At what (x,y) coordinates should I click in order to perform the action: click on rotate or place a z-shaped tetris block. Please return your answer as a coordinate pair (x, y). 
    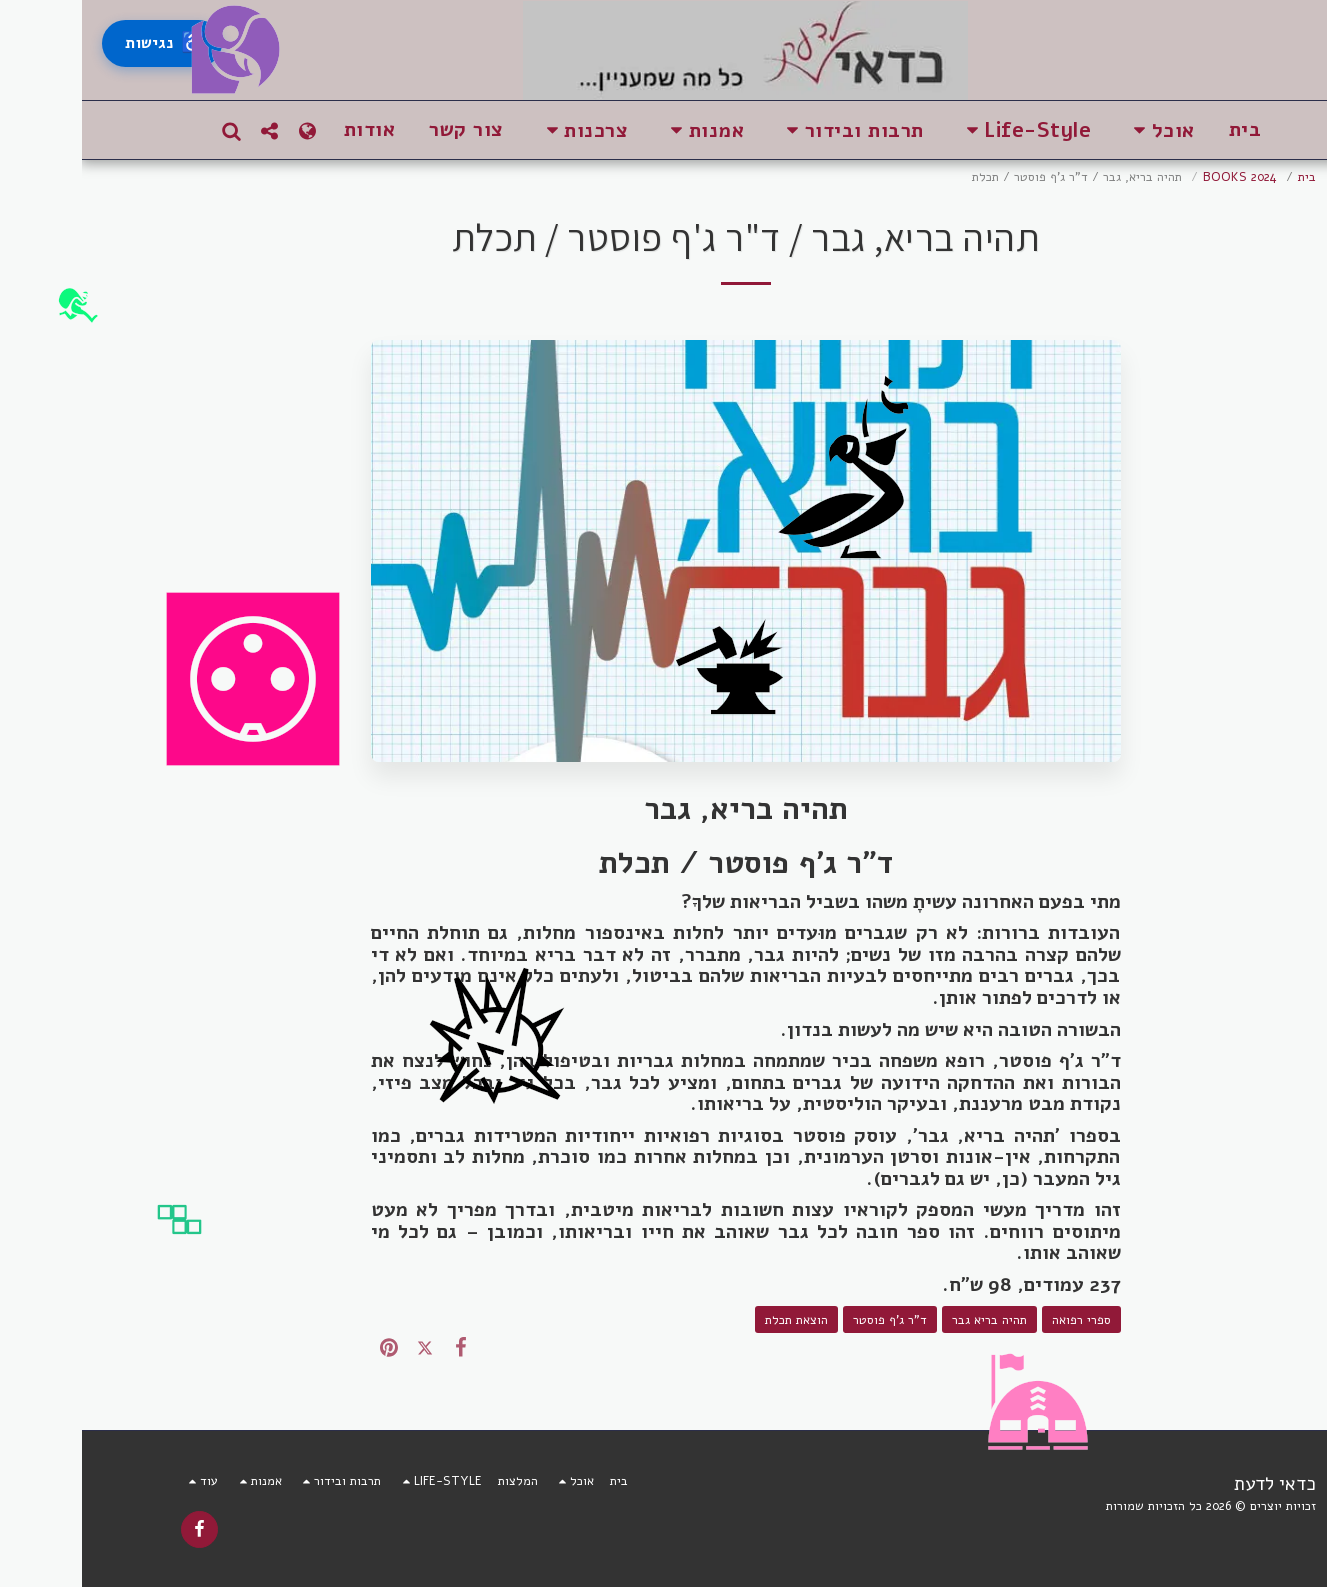
    Looking at the image, I should click on (179, 1219).